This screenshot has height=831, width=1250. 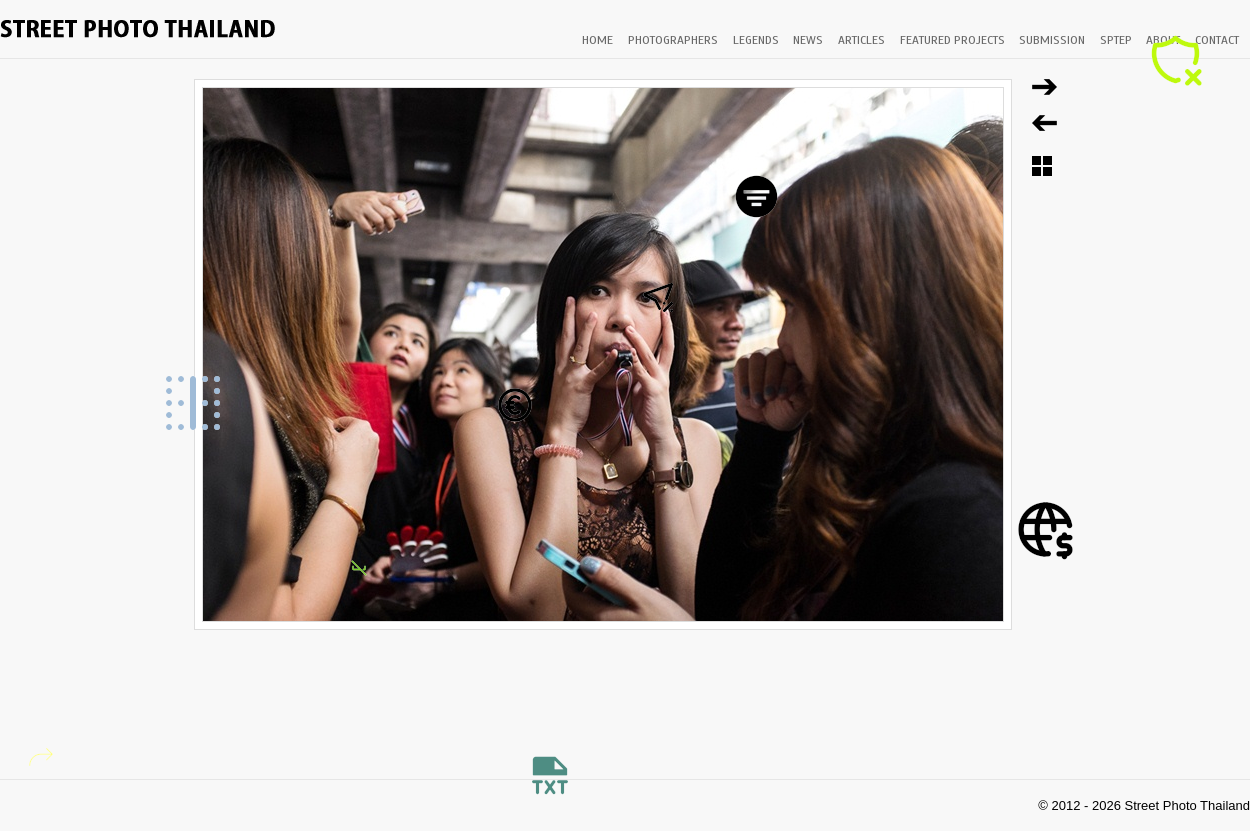 I want to click on disable spacebar or space key input, so click(x=359, y=568).